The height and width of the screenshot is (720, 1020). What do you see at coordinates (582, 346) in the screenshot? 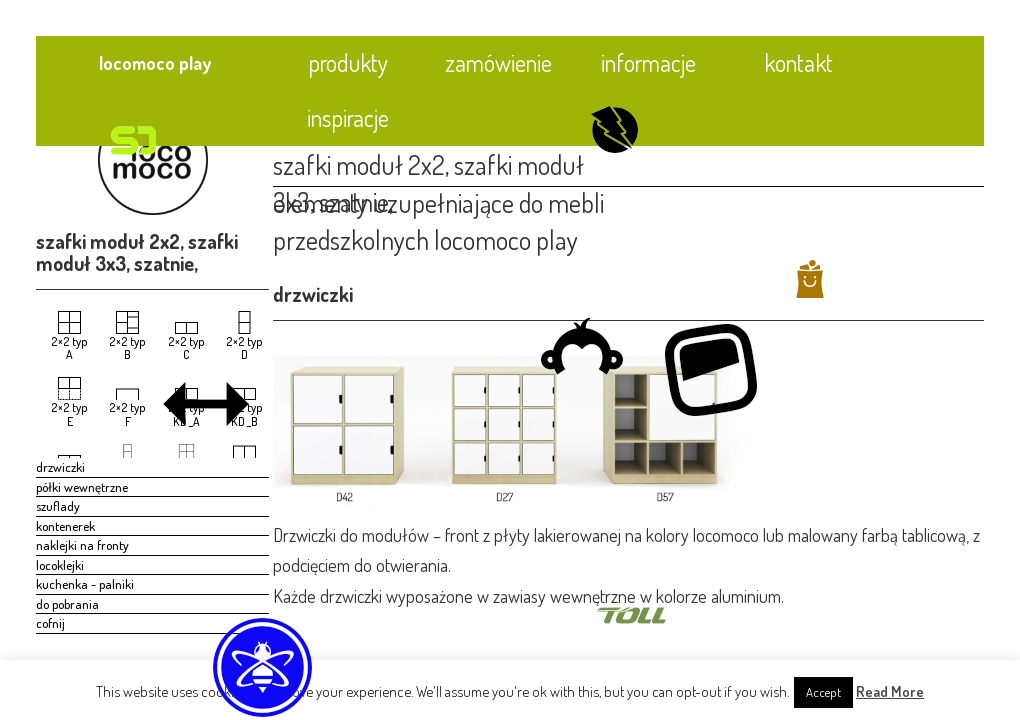
I see `open SurveyMonkey app` at bounding box center [582, 346].